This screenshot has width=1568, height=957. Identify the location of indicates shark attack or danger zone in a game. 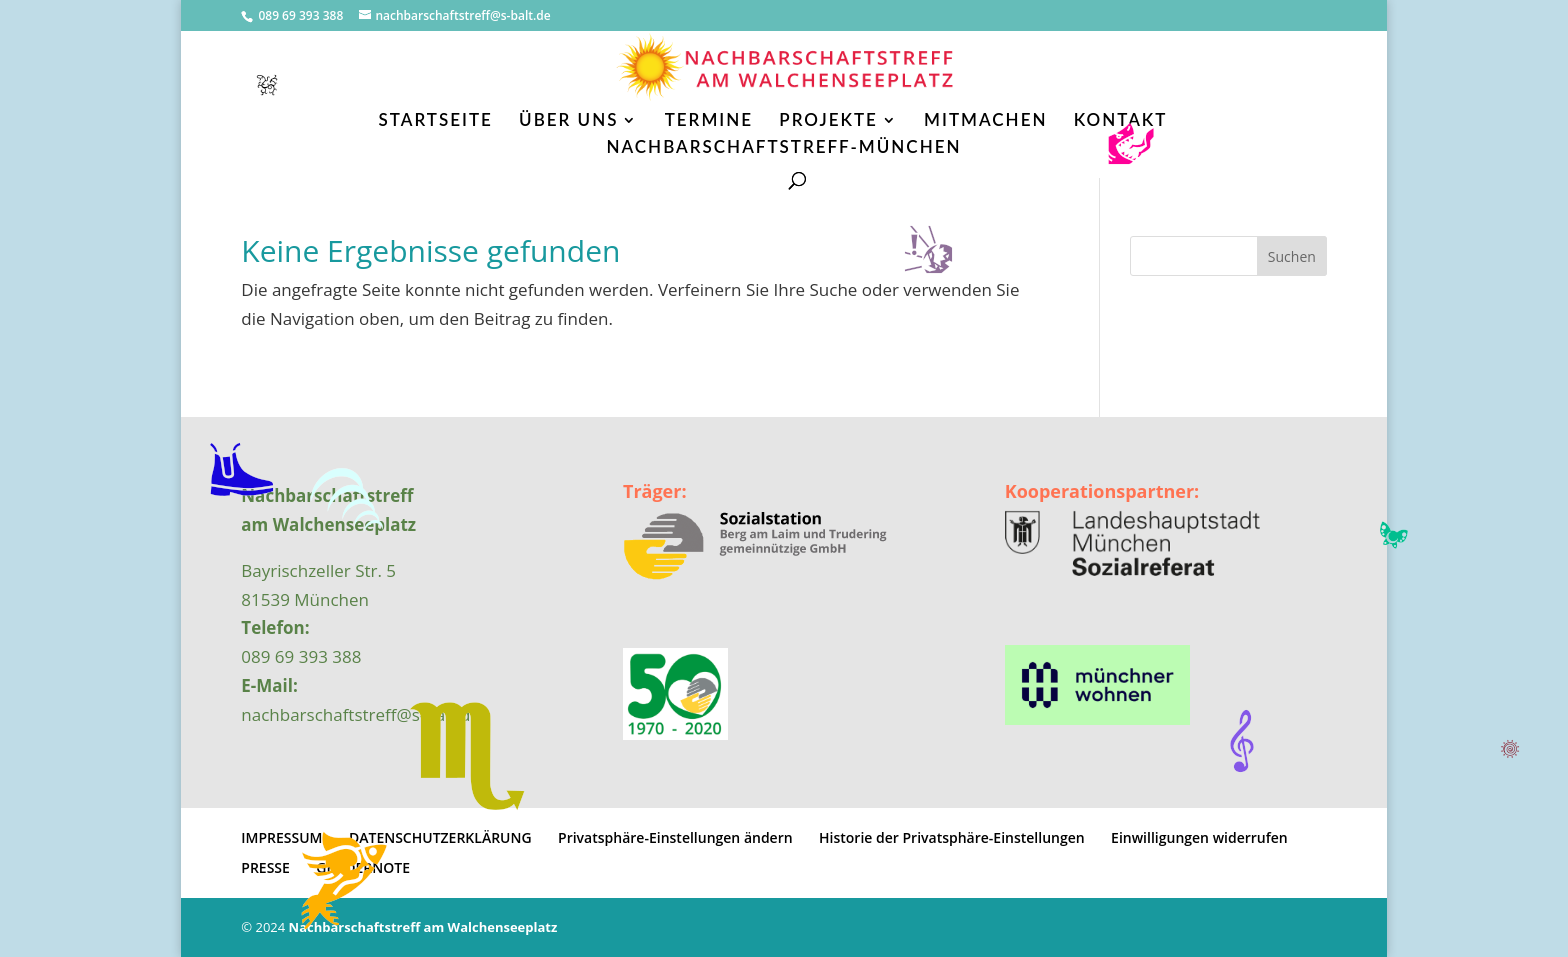
(1131, 142).